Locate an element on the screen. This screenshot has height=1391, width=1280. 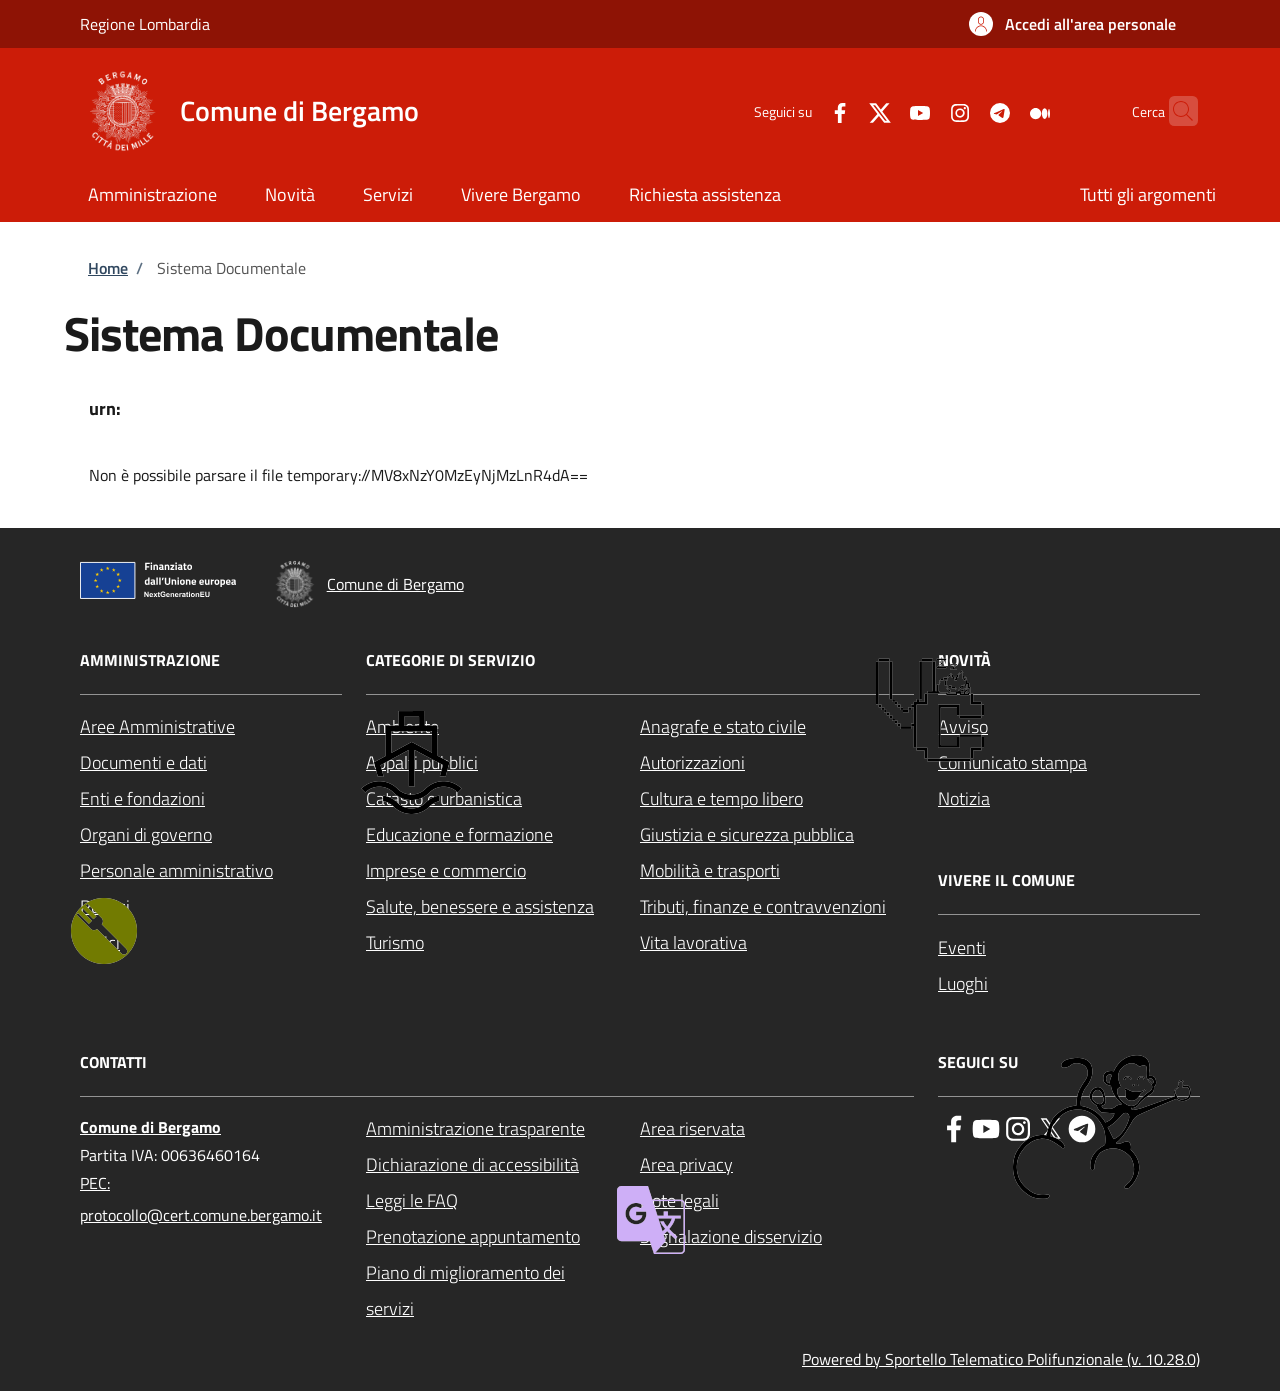
visit Greasy Fork website is located at coordinates (104, 931).